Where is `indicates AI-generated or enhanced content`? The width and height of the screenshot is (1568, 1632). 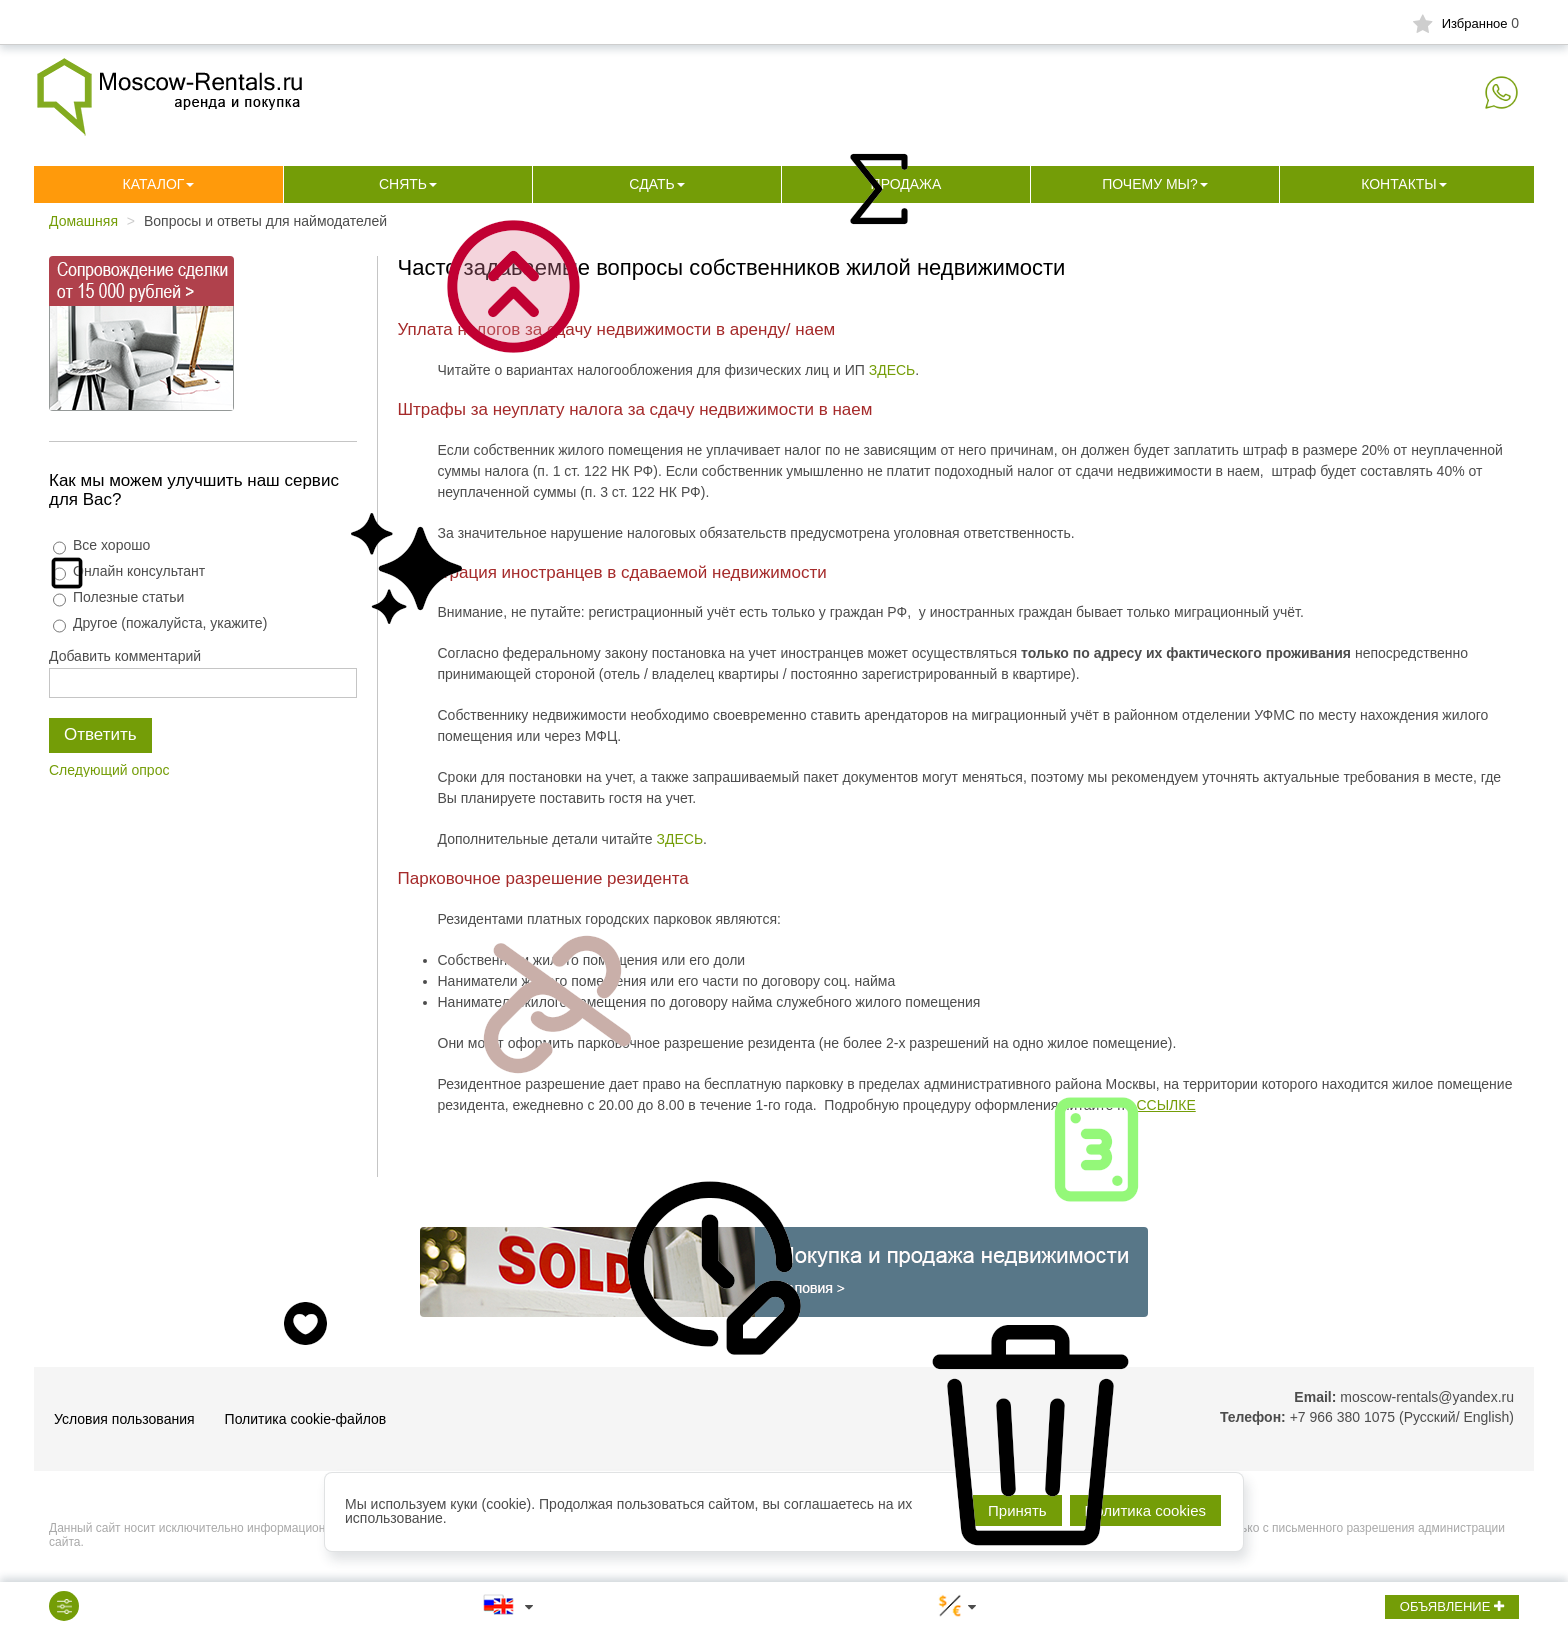
indicates AI-generated or enhanced content is located at coordinates (406, 568).